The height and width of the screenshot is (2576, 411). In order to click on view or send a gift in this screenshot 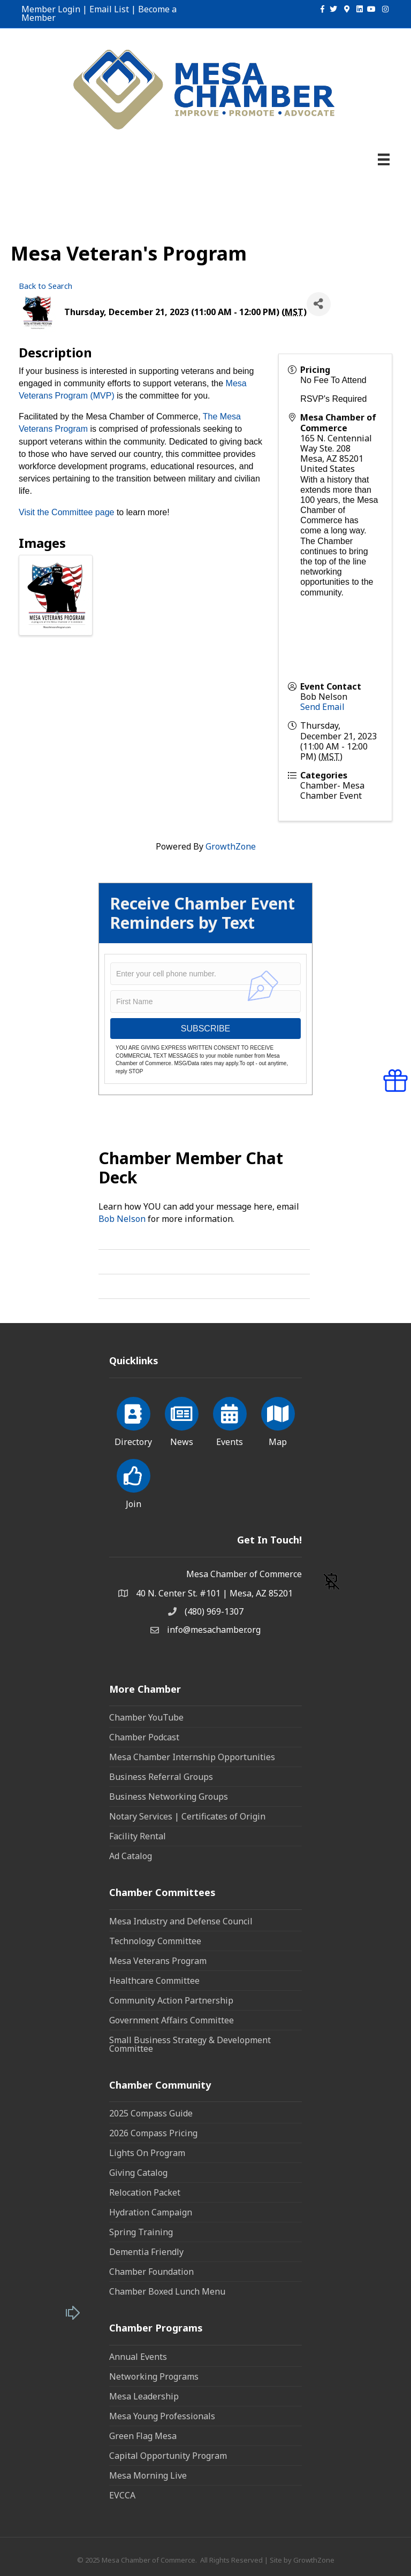, I will do `click(395, 1081)`.